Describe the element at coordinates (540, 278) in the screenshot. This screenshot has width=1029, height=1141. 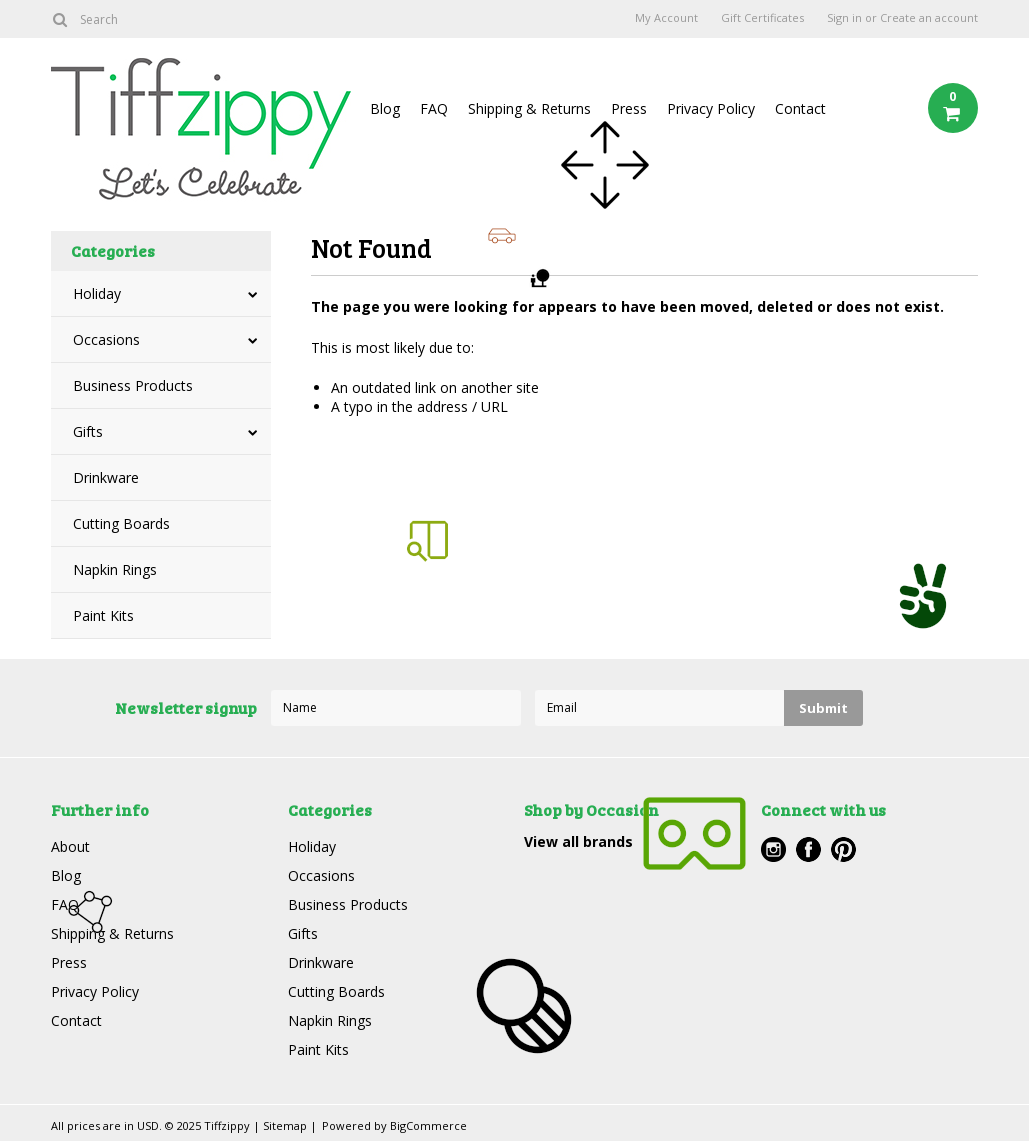
I see `view outdoor or nature-related content` at that location.